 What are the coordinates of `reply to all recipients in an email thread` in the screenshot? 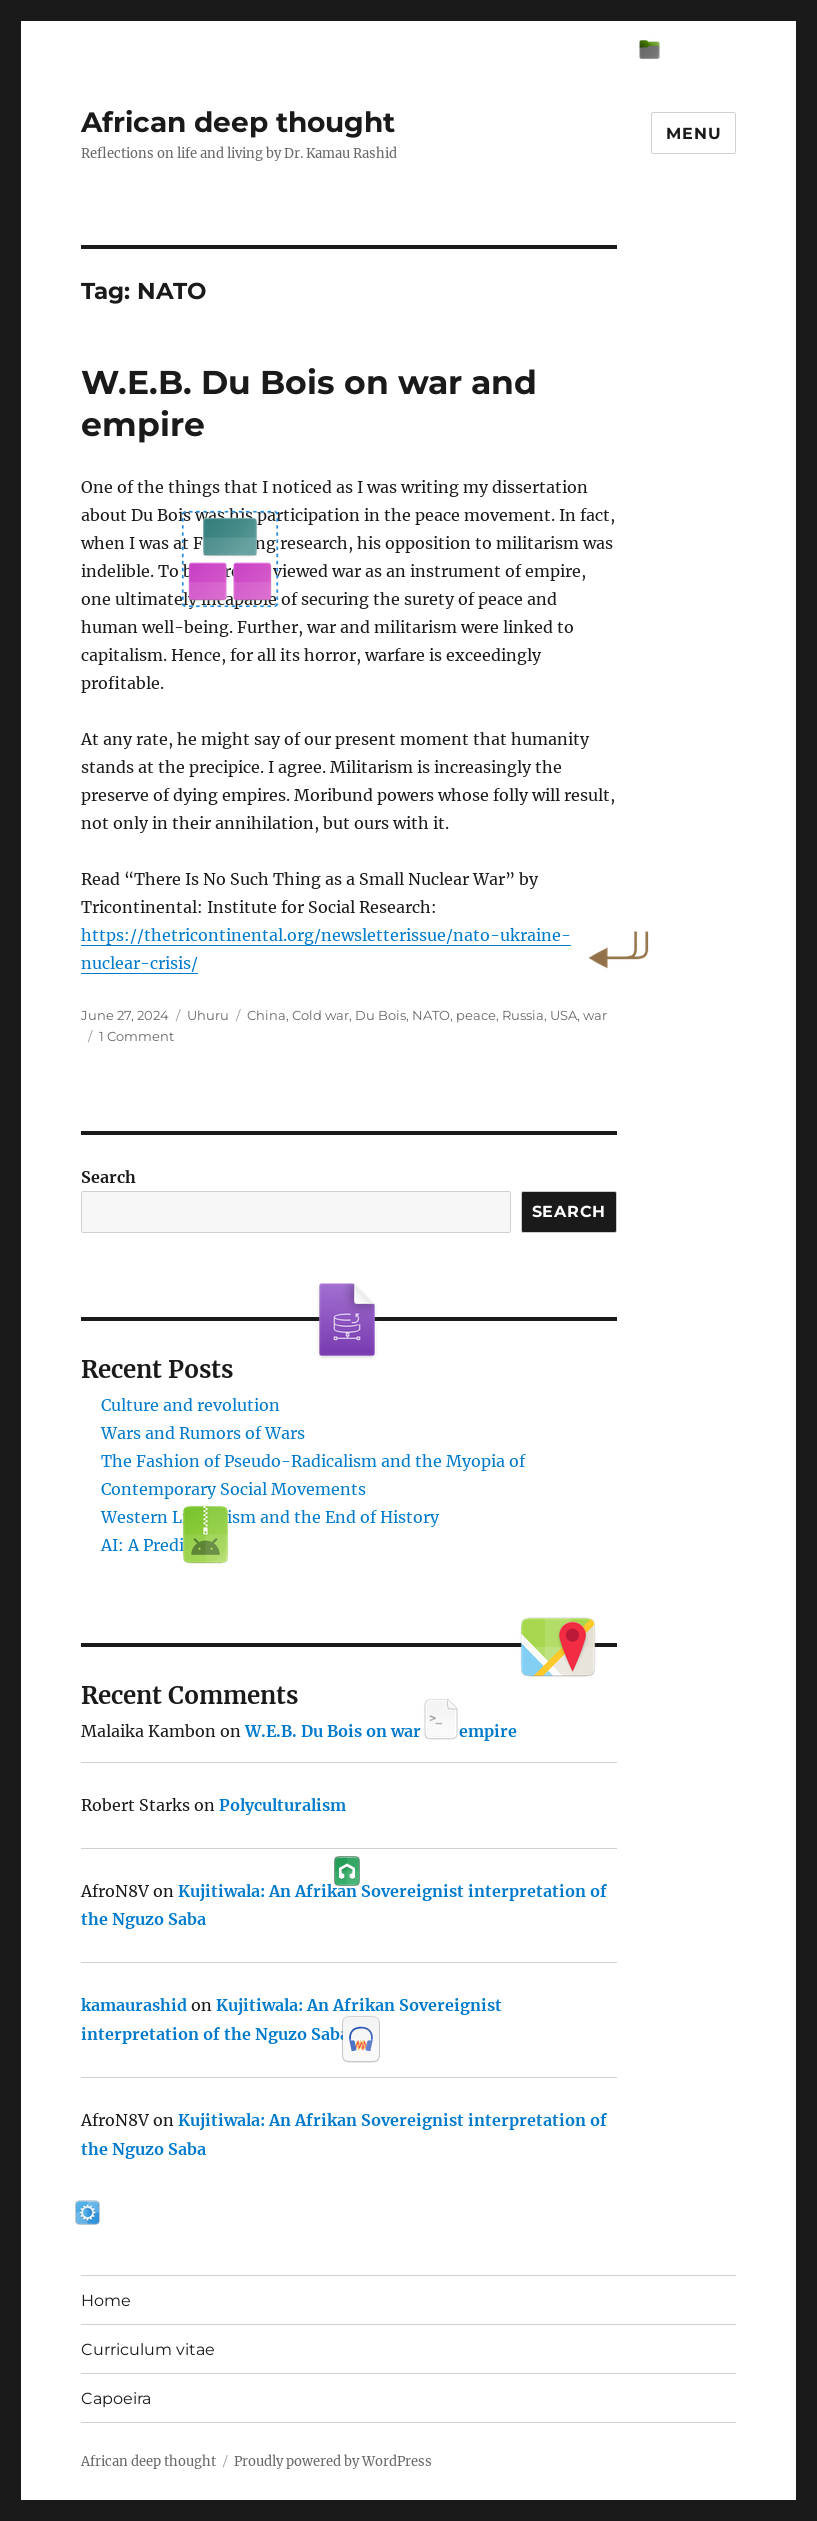 It's located at (617, 949).